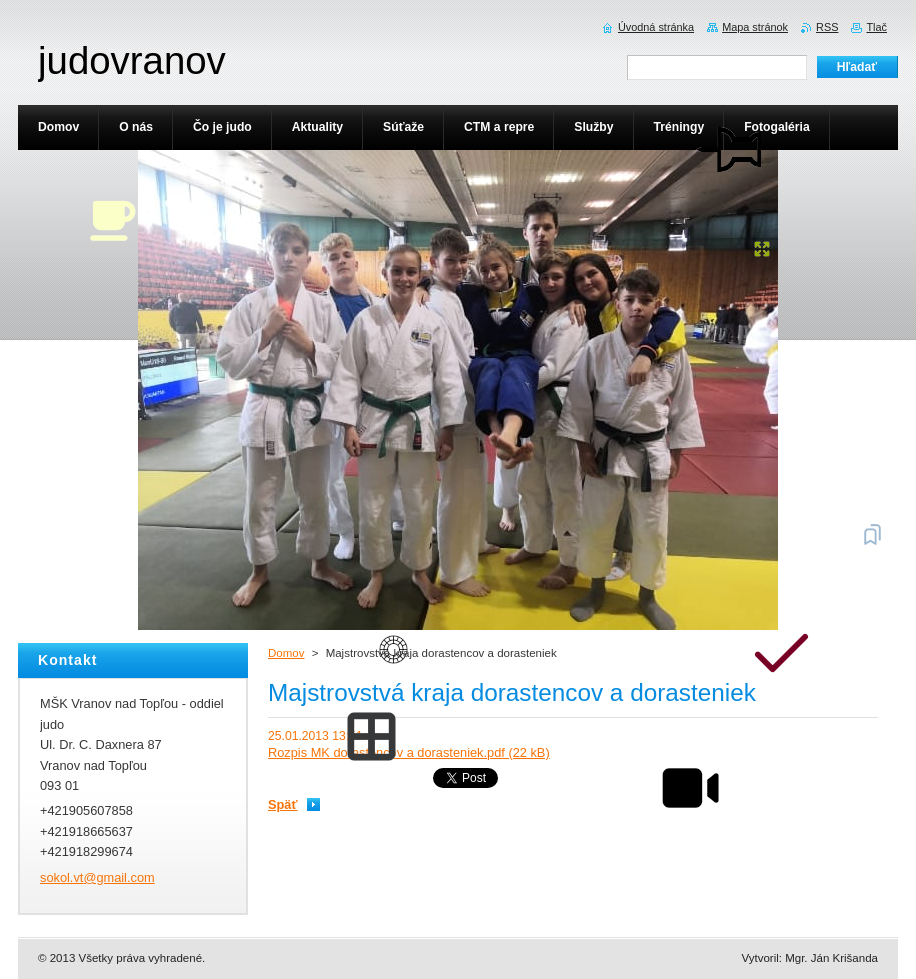  I want to click on start a video call, so click(689, 788).